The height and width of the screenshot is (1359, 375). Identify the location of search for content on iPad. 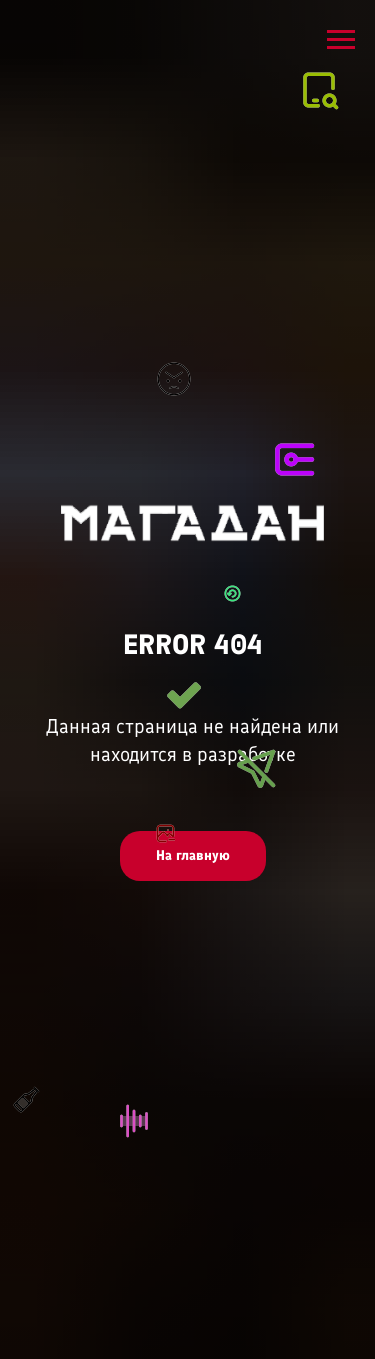
(319, 90).